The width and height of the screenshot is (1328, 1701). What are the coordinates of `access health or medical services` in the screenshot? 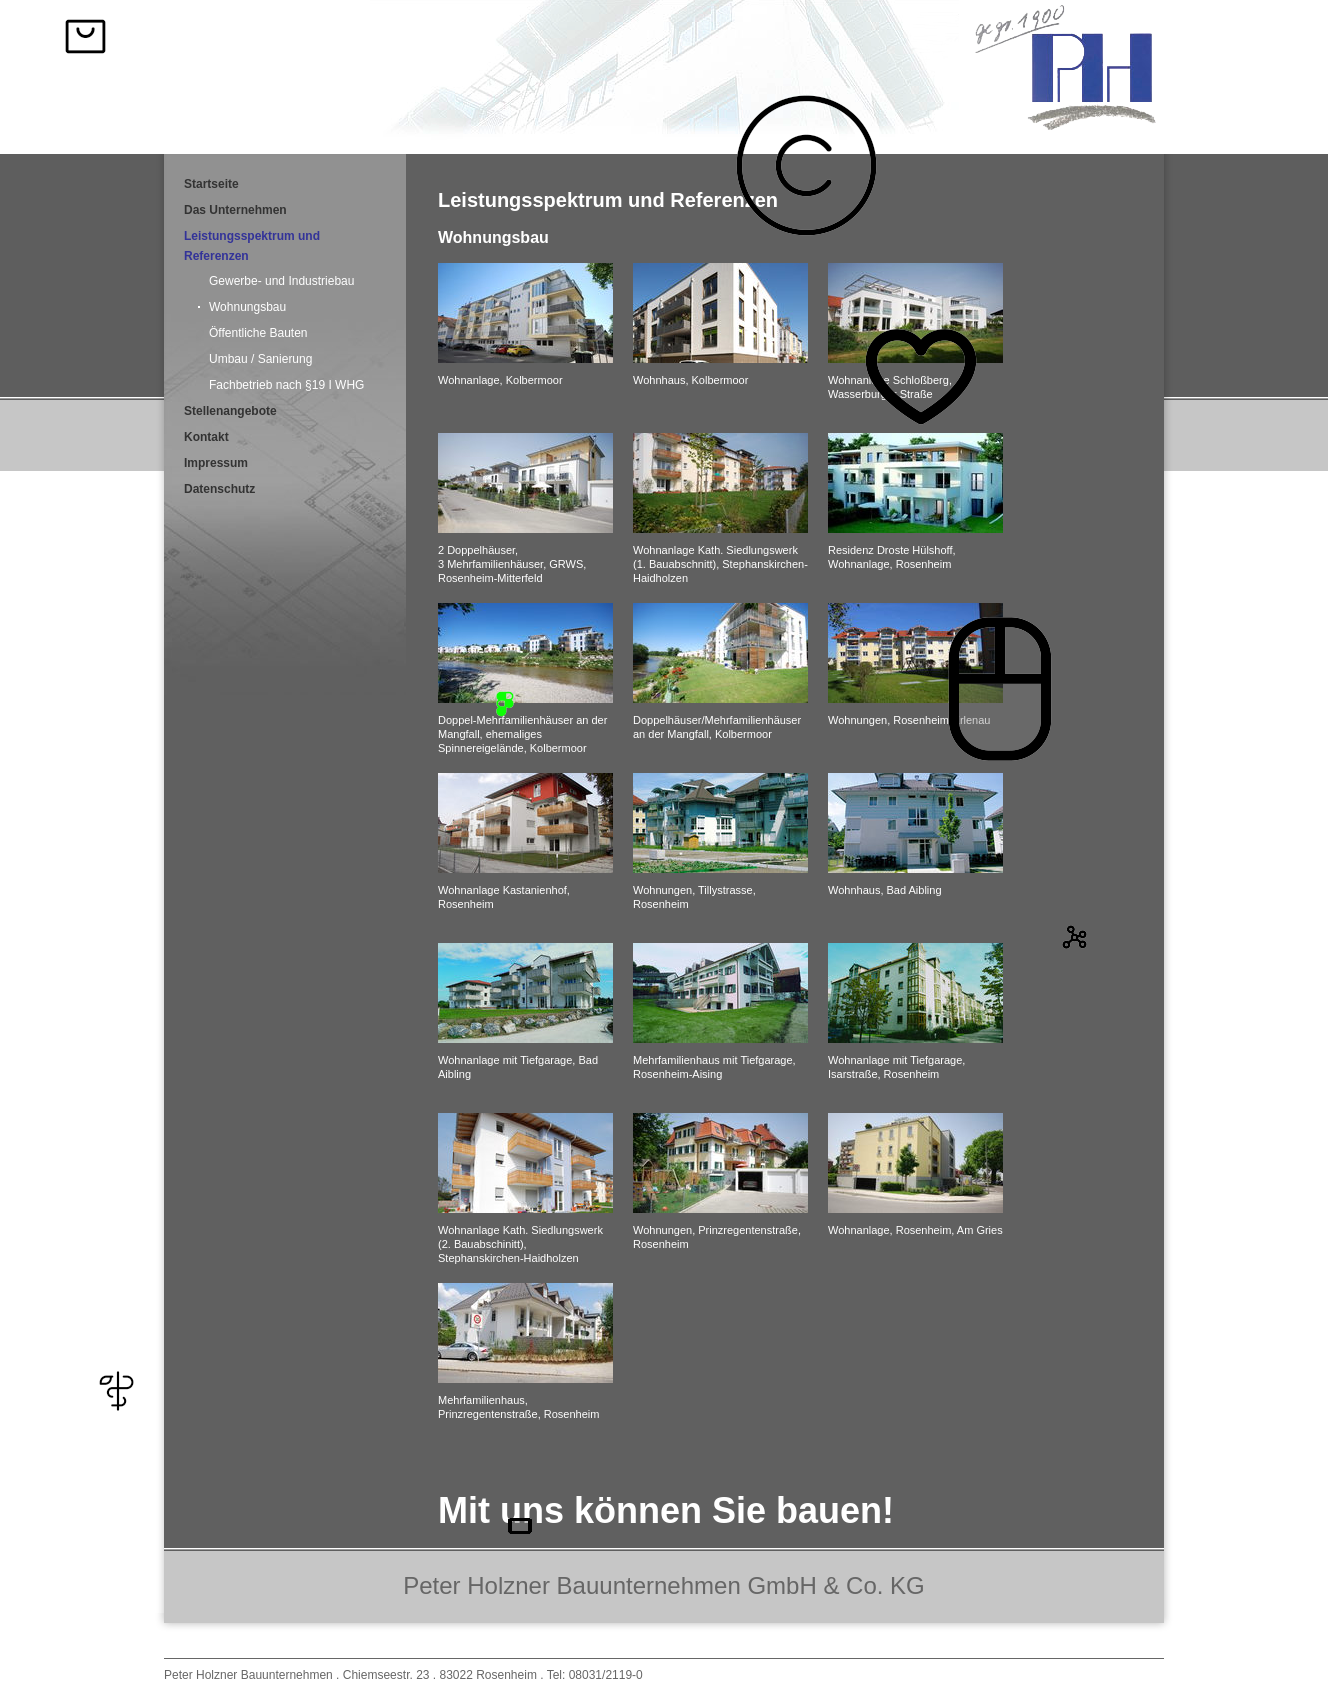 It's located at (118, 1391).